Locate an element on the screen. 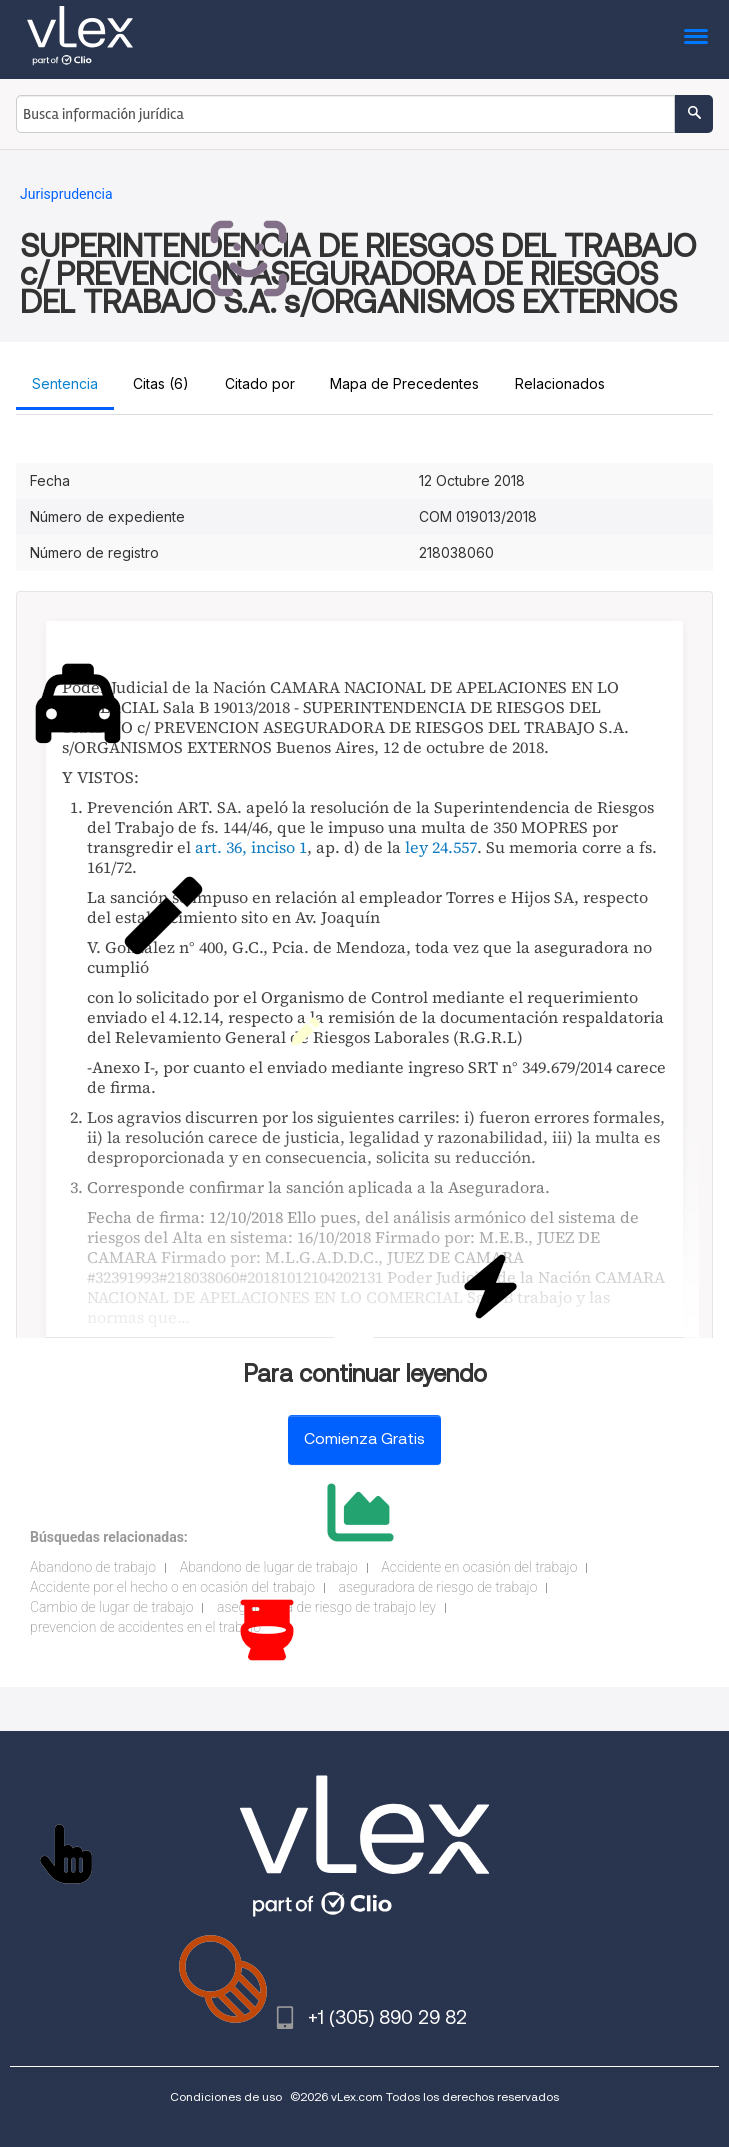  view area chart or graph data is located at coordinates (360, 1512).